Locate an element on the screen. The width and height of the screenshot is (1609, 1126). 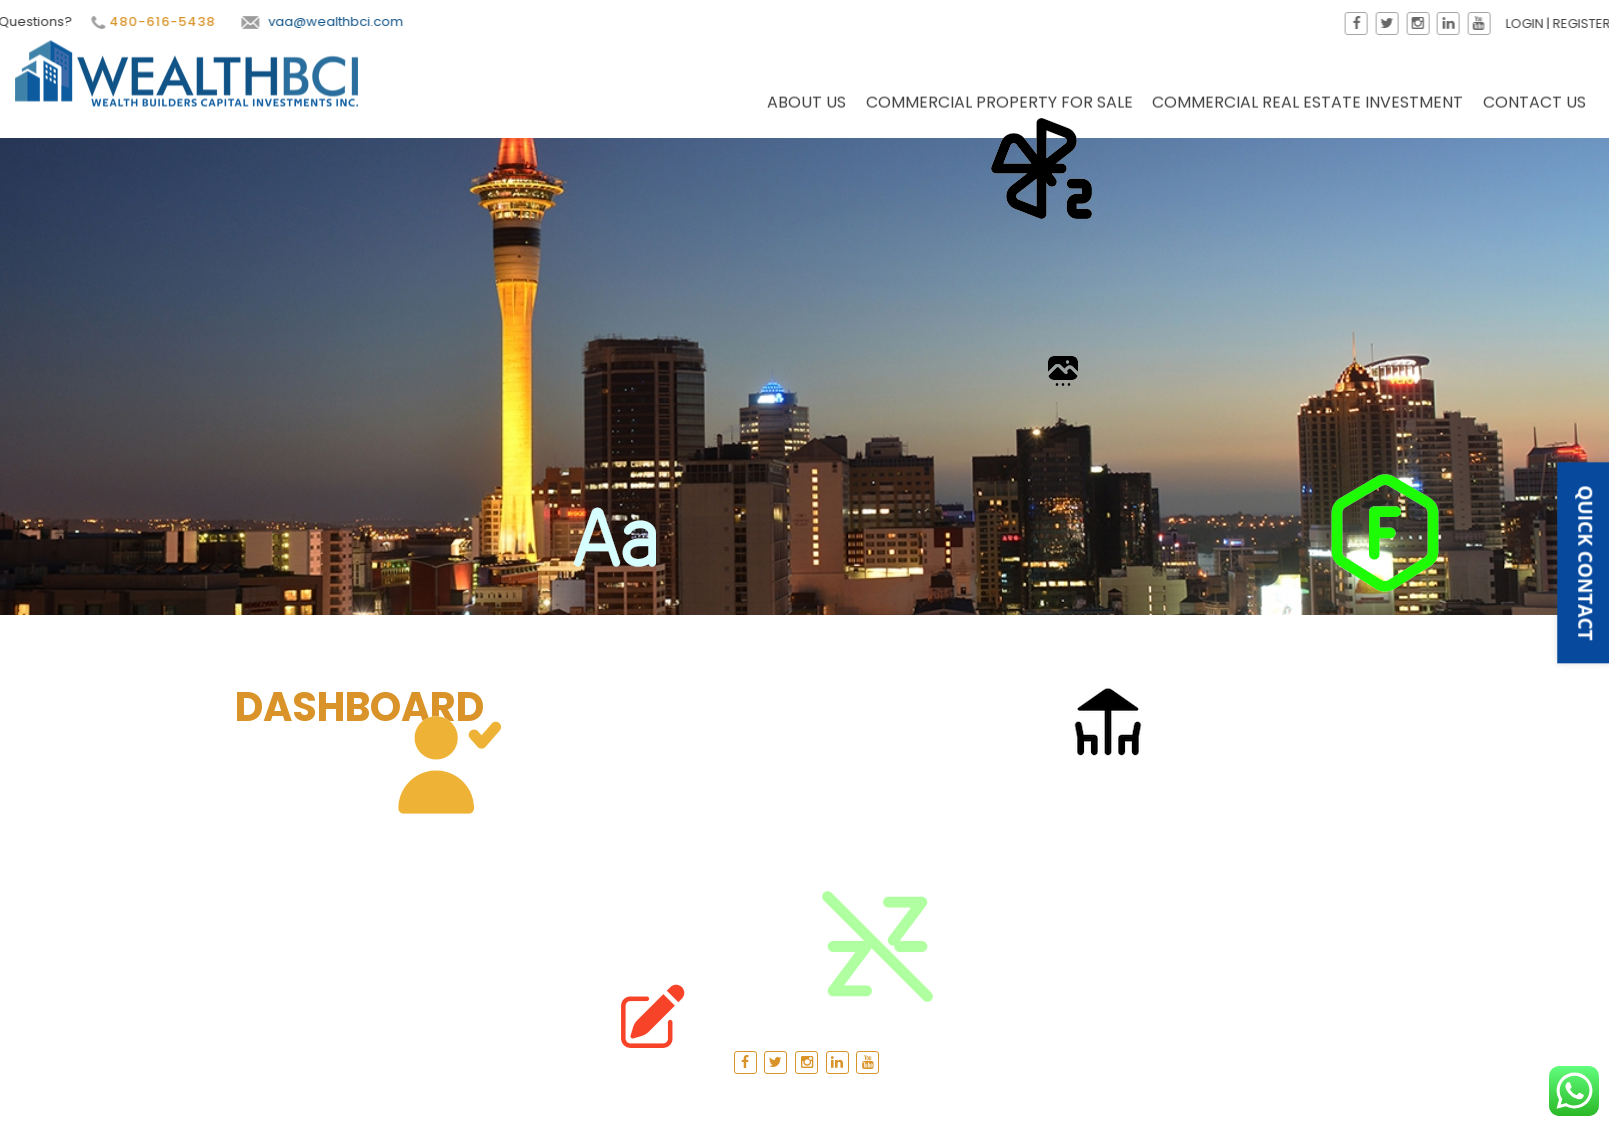
edit or compose a new document is located at coordinates (651, 1017).